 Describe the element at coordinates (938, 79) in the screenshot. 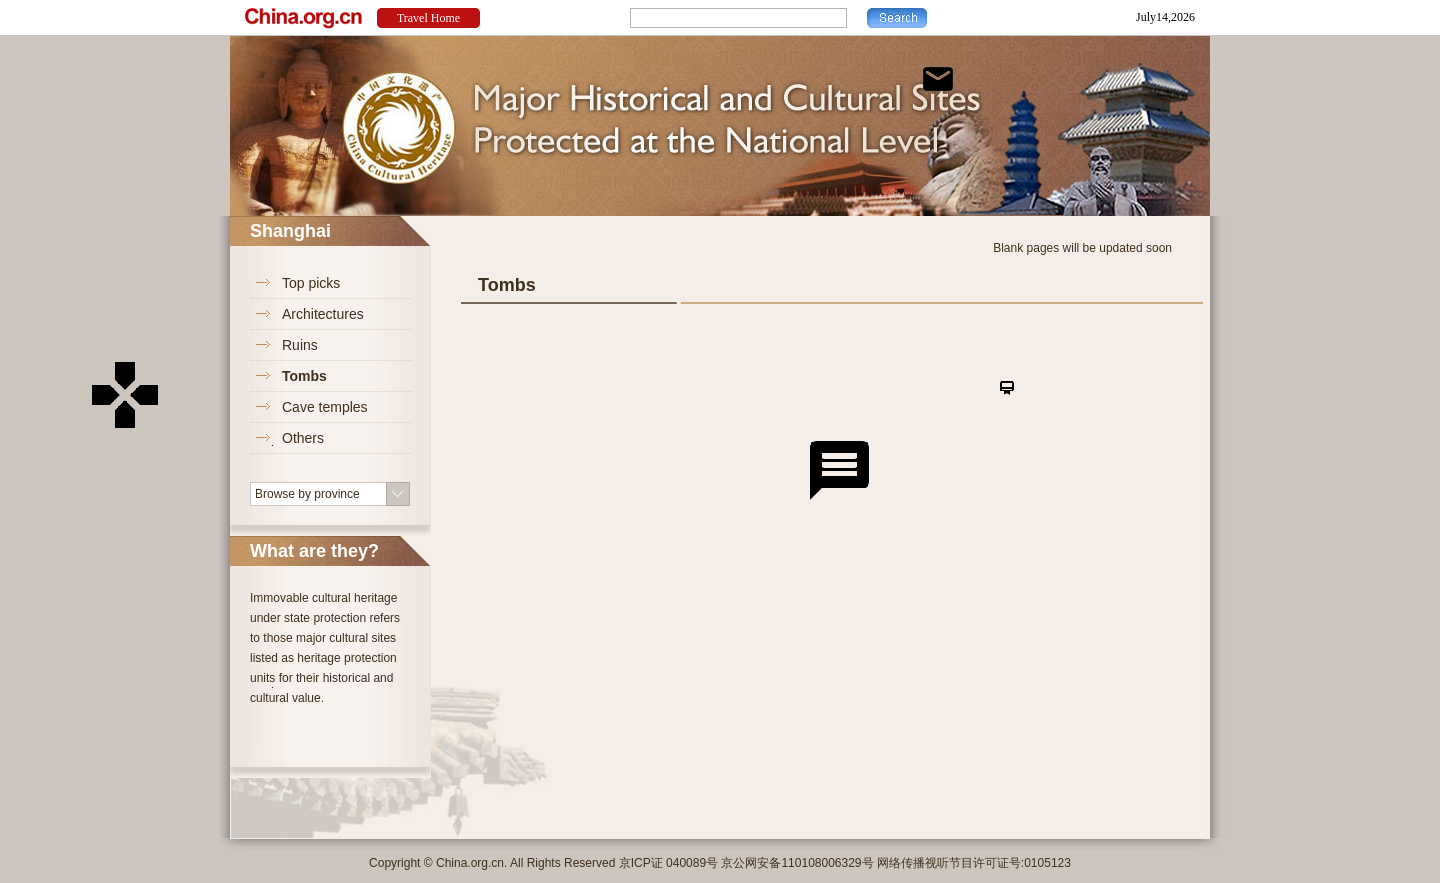

I see `open your inbox or email messages` at that location.